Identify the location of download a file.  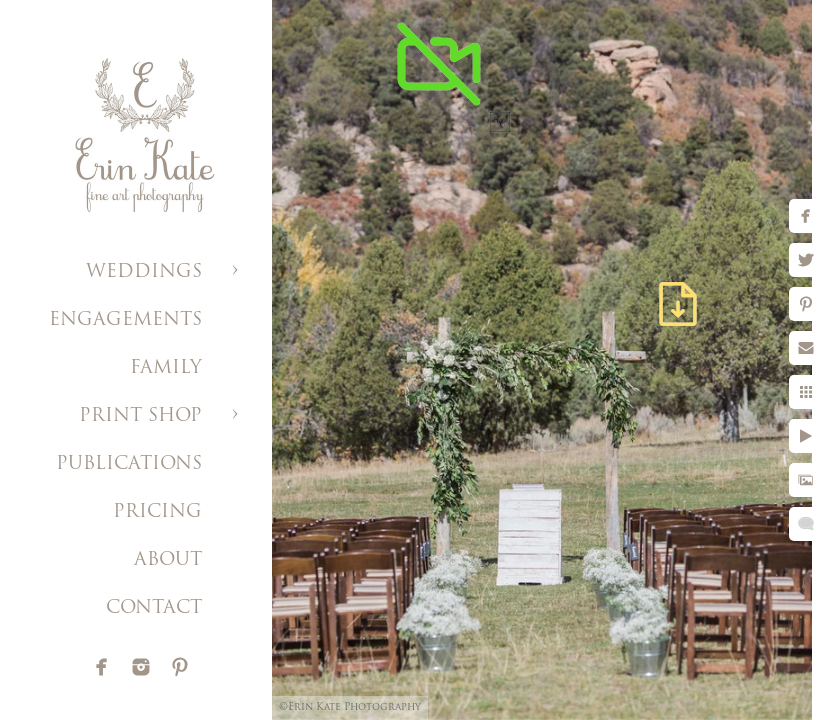
(678, 304).